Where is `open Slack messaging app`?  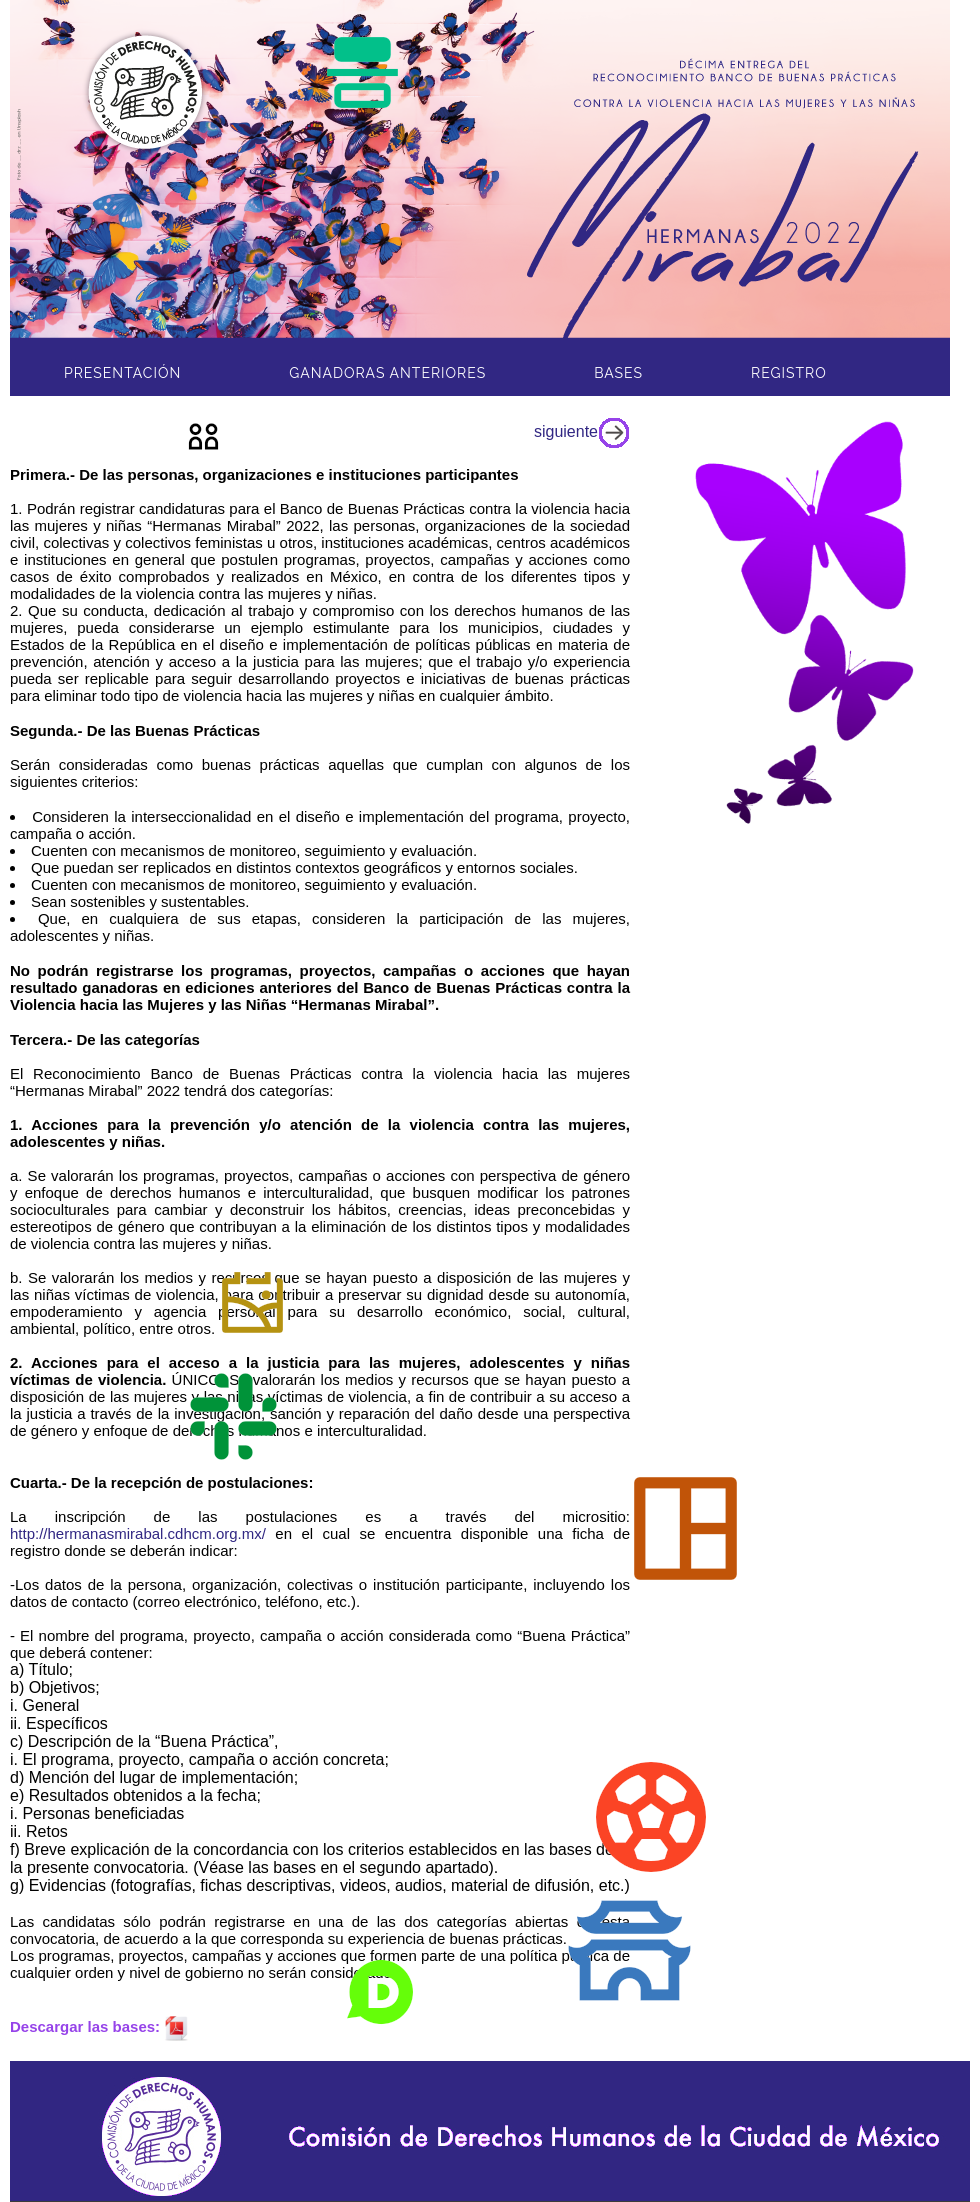 open Slack messaging app is located at coordinates (233, 1416).